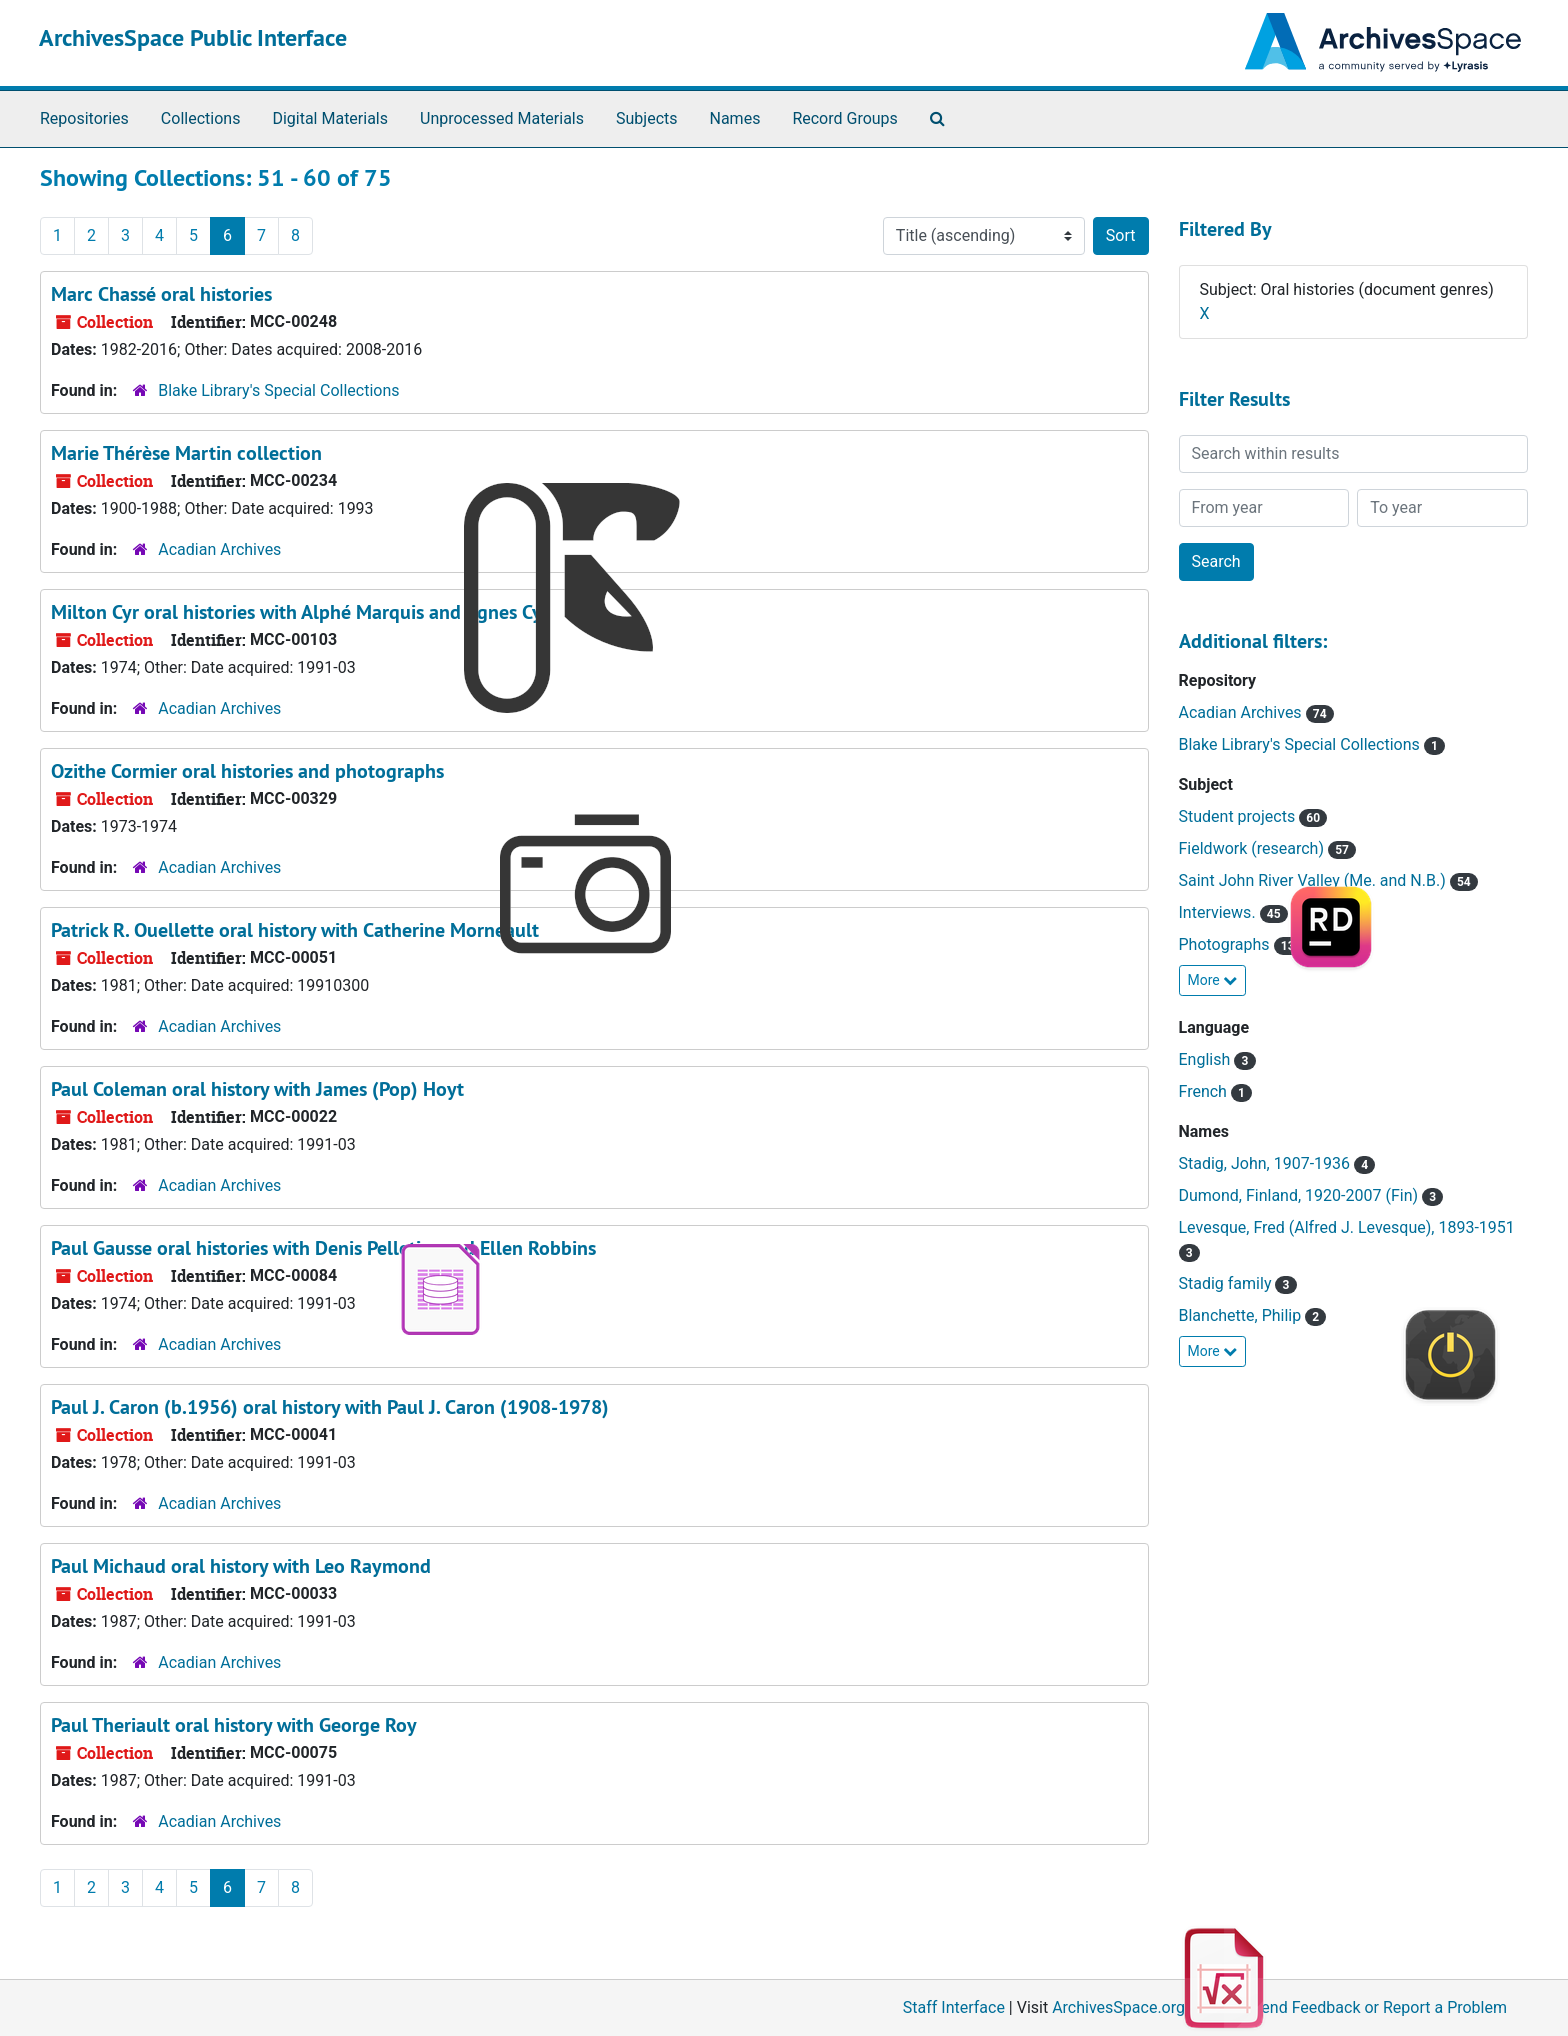 The height and width of the screenshot is (2036, 1568). I want to click on open JetBrains Rider IDE, so click(1331, 927).